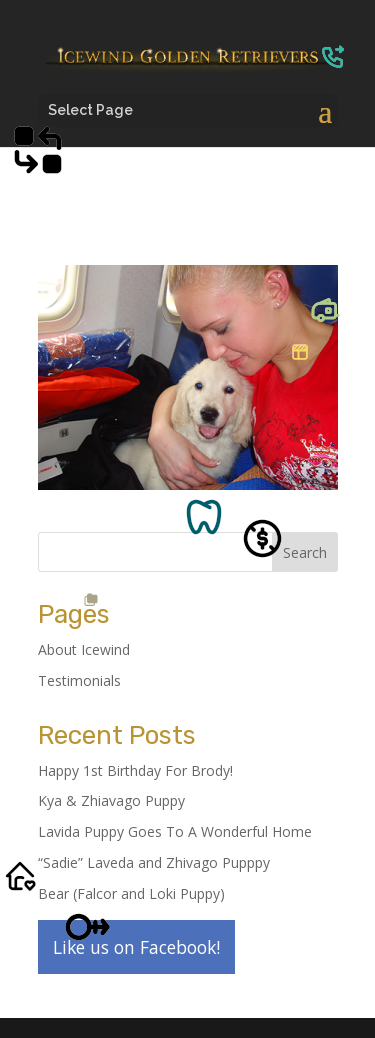 This screenshot has width=375, height=1038. What do you see at coordinates (38, 150) in the screenshot?
I see `replace or swap selected items` at bounding box center [38, 150].